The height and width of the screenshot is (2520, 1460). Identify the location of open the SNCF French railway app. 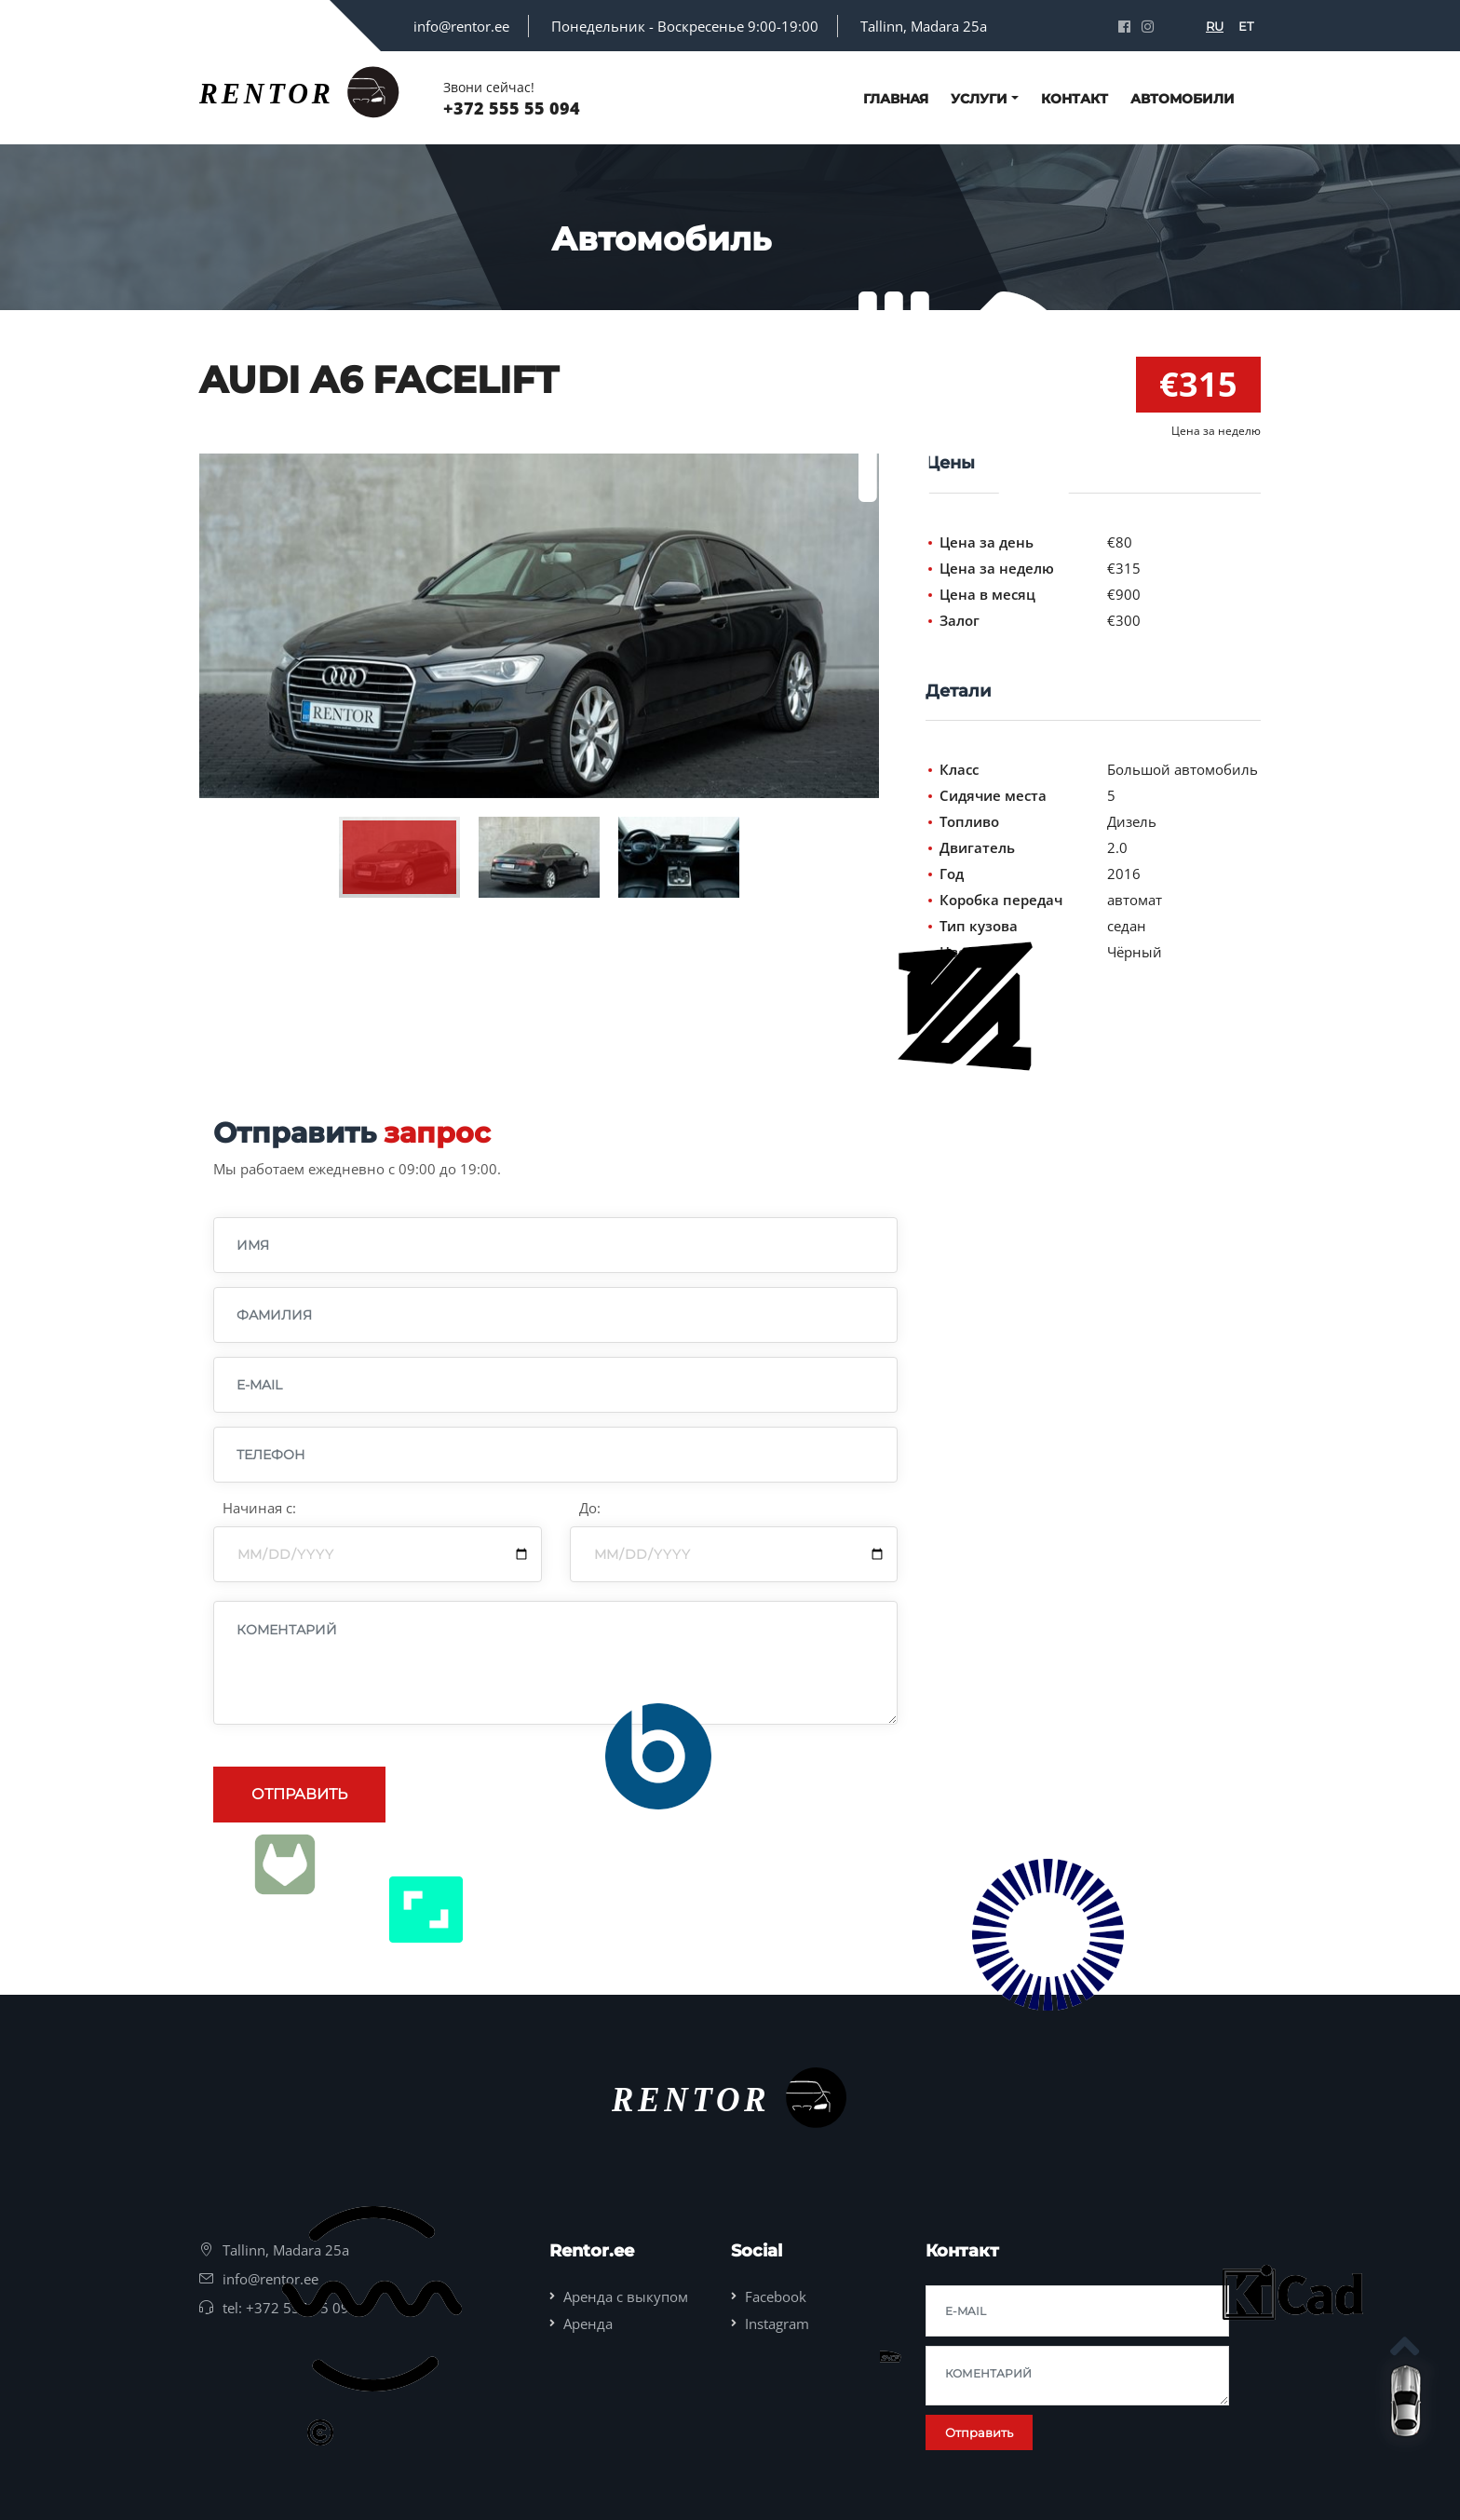
(890, 2356).